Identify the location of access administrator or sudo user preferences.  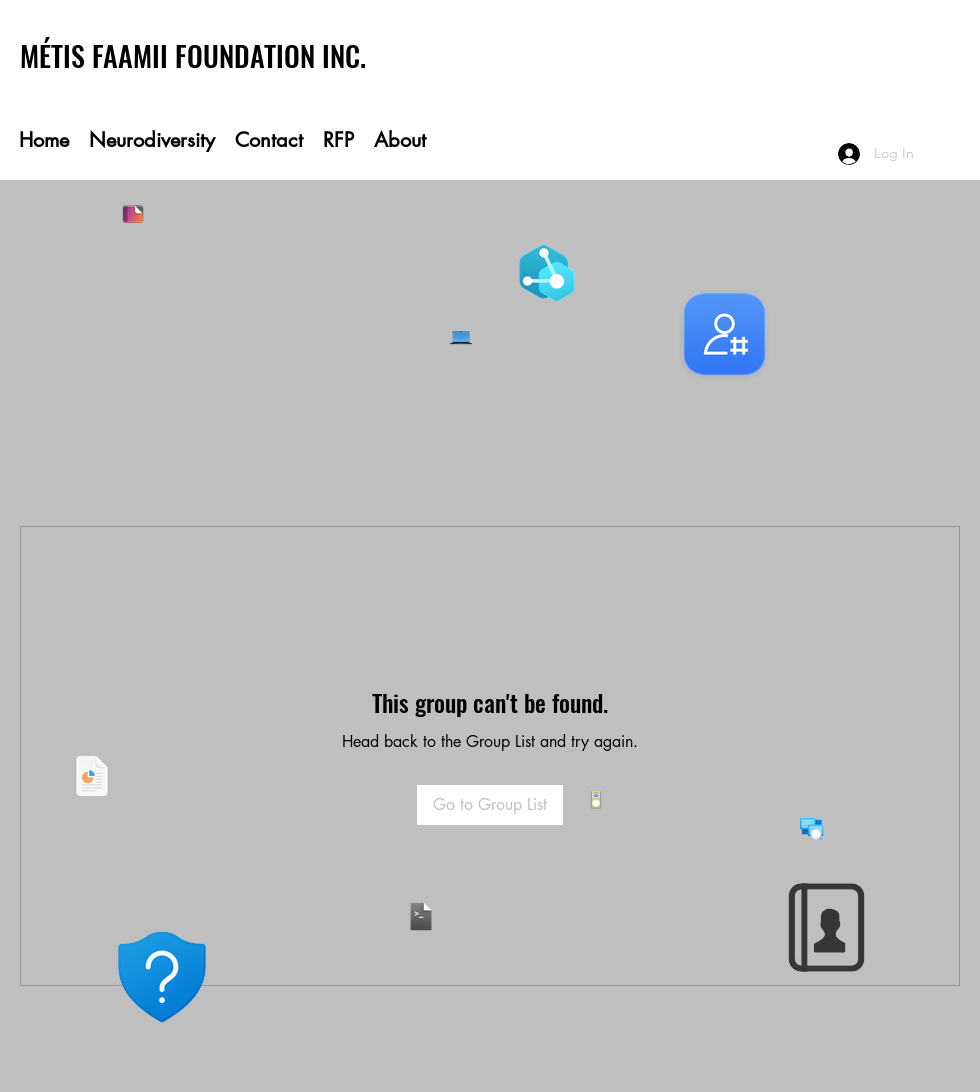
(724, 335).